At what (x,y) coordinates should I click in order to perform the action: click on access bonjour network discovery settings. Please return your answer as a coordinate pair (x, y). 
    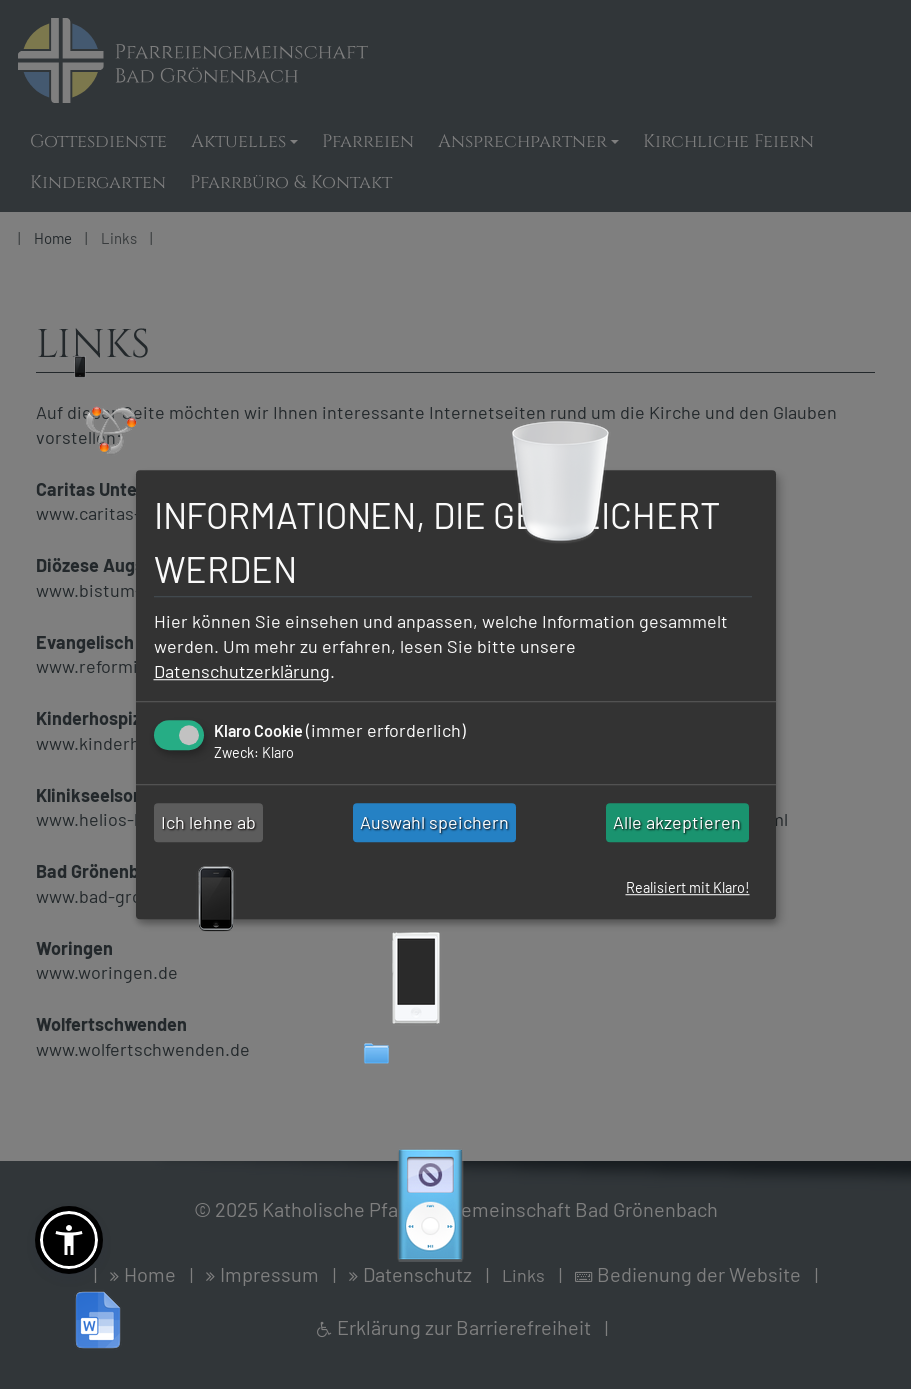
    Looking at the image, I should click on (111, 431).